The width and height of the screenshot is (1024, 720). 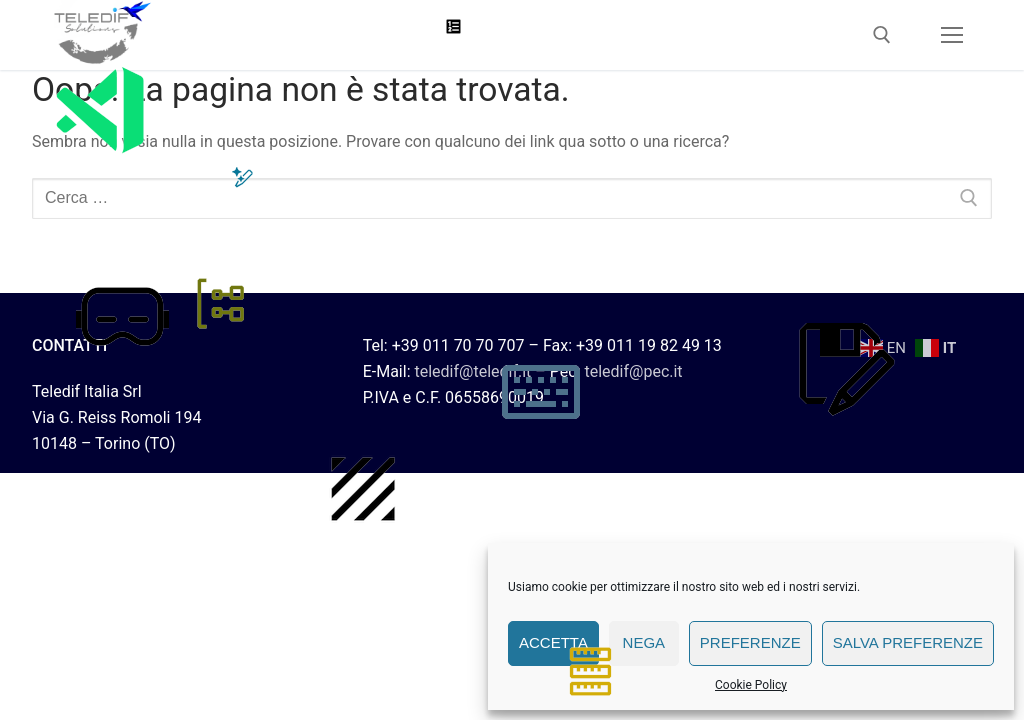 I want to click on create a numbered list, so click(x=453, y=26).